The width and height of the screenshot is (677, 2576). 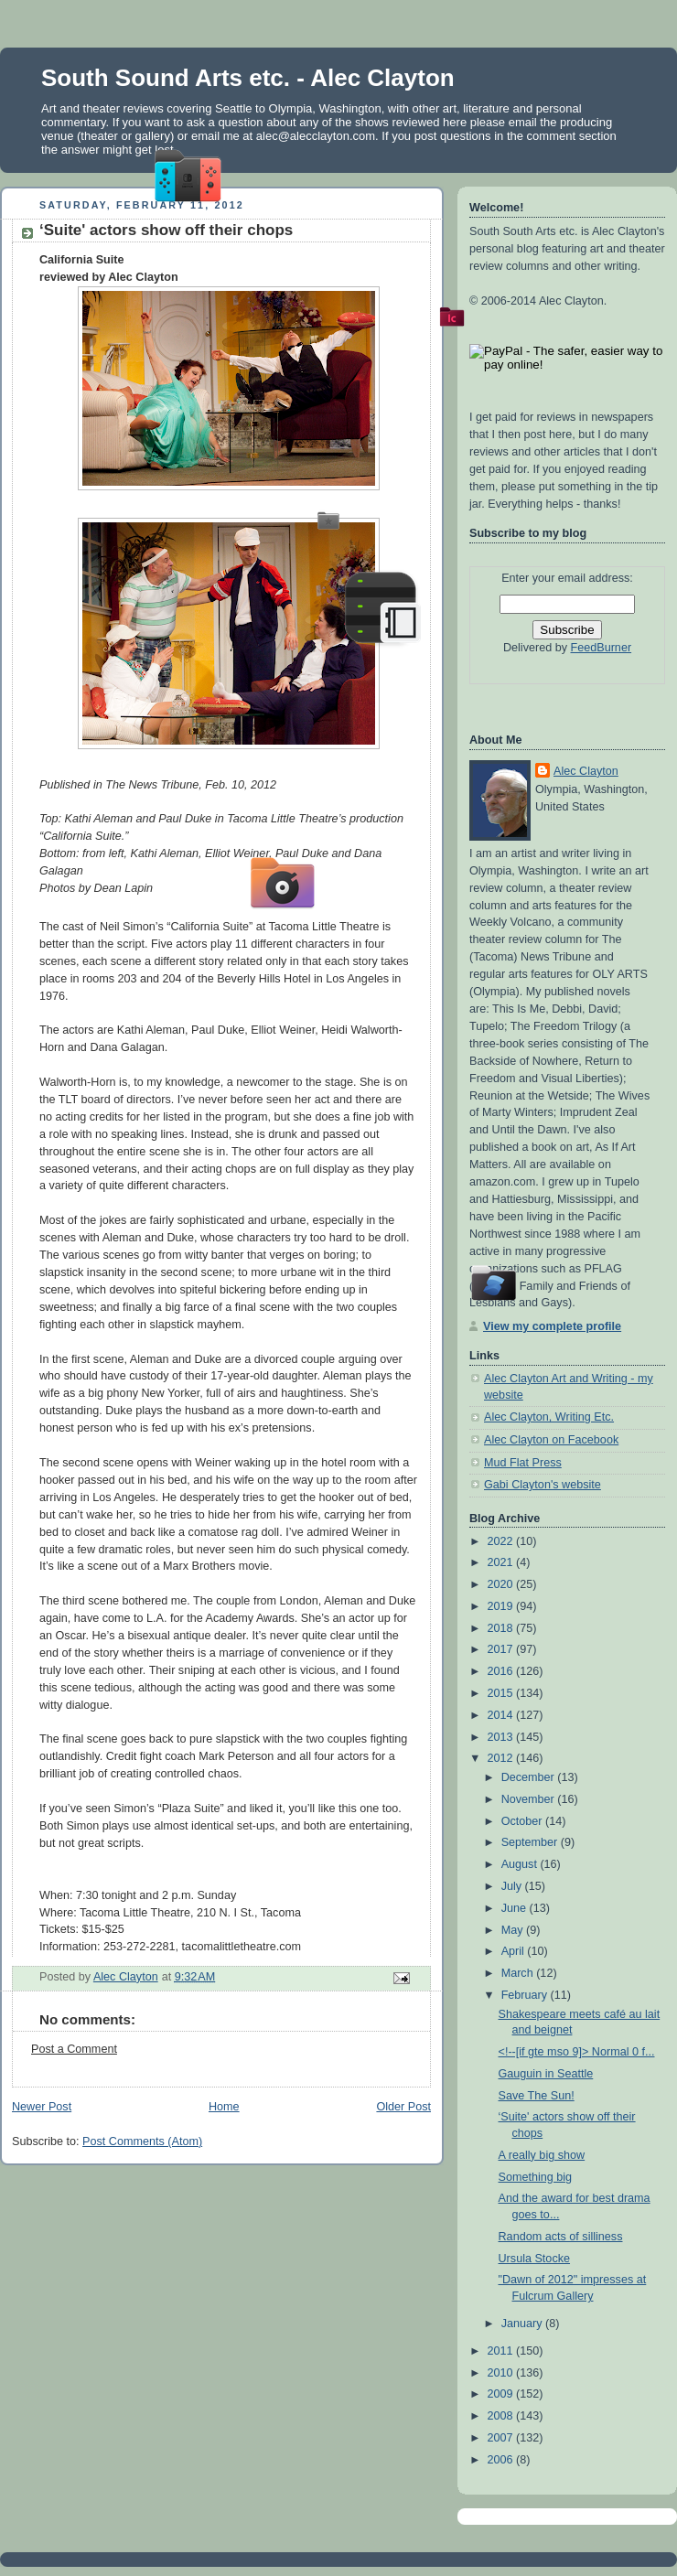 What do you see at coordinates (452, 317) in the screenshot?
I see `folder containing adobe incopy files` at bounding box center [452, 317].